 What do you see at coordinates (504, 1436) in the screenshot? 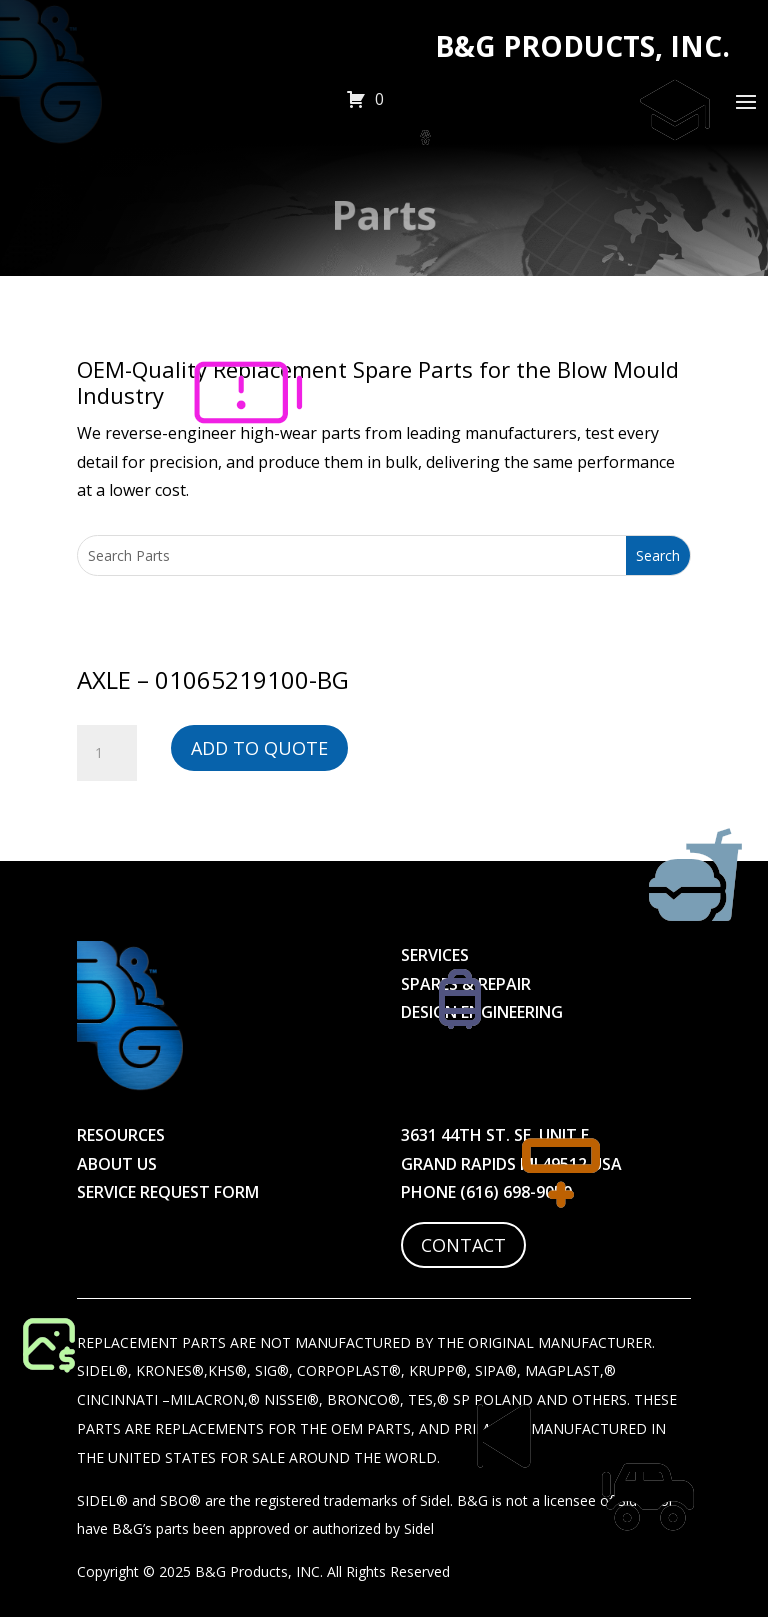
I see `skip to previous track` at bounding box center [504, 1436].